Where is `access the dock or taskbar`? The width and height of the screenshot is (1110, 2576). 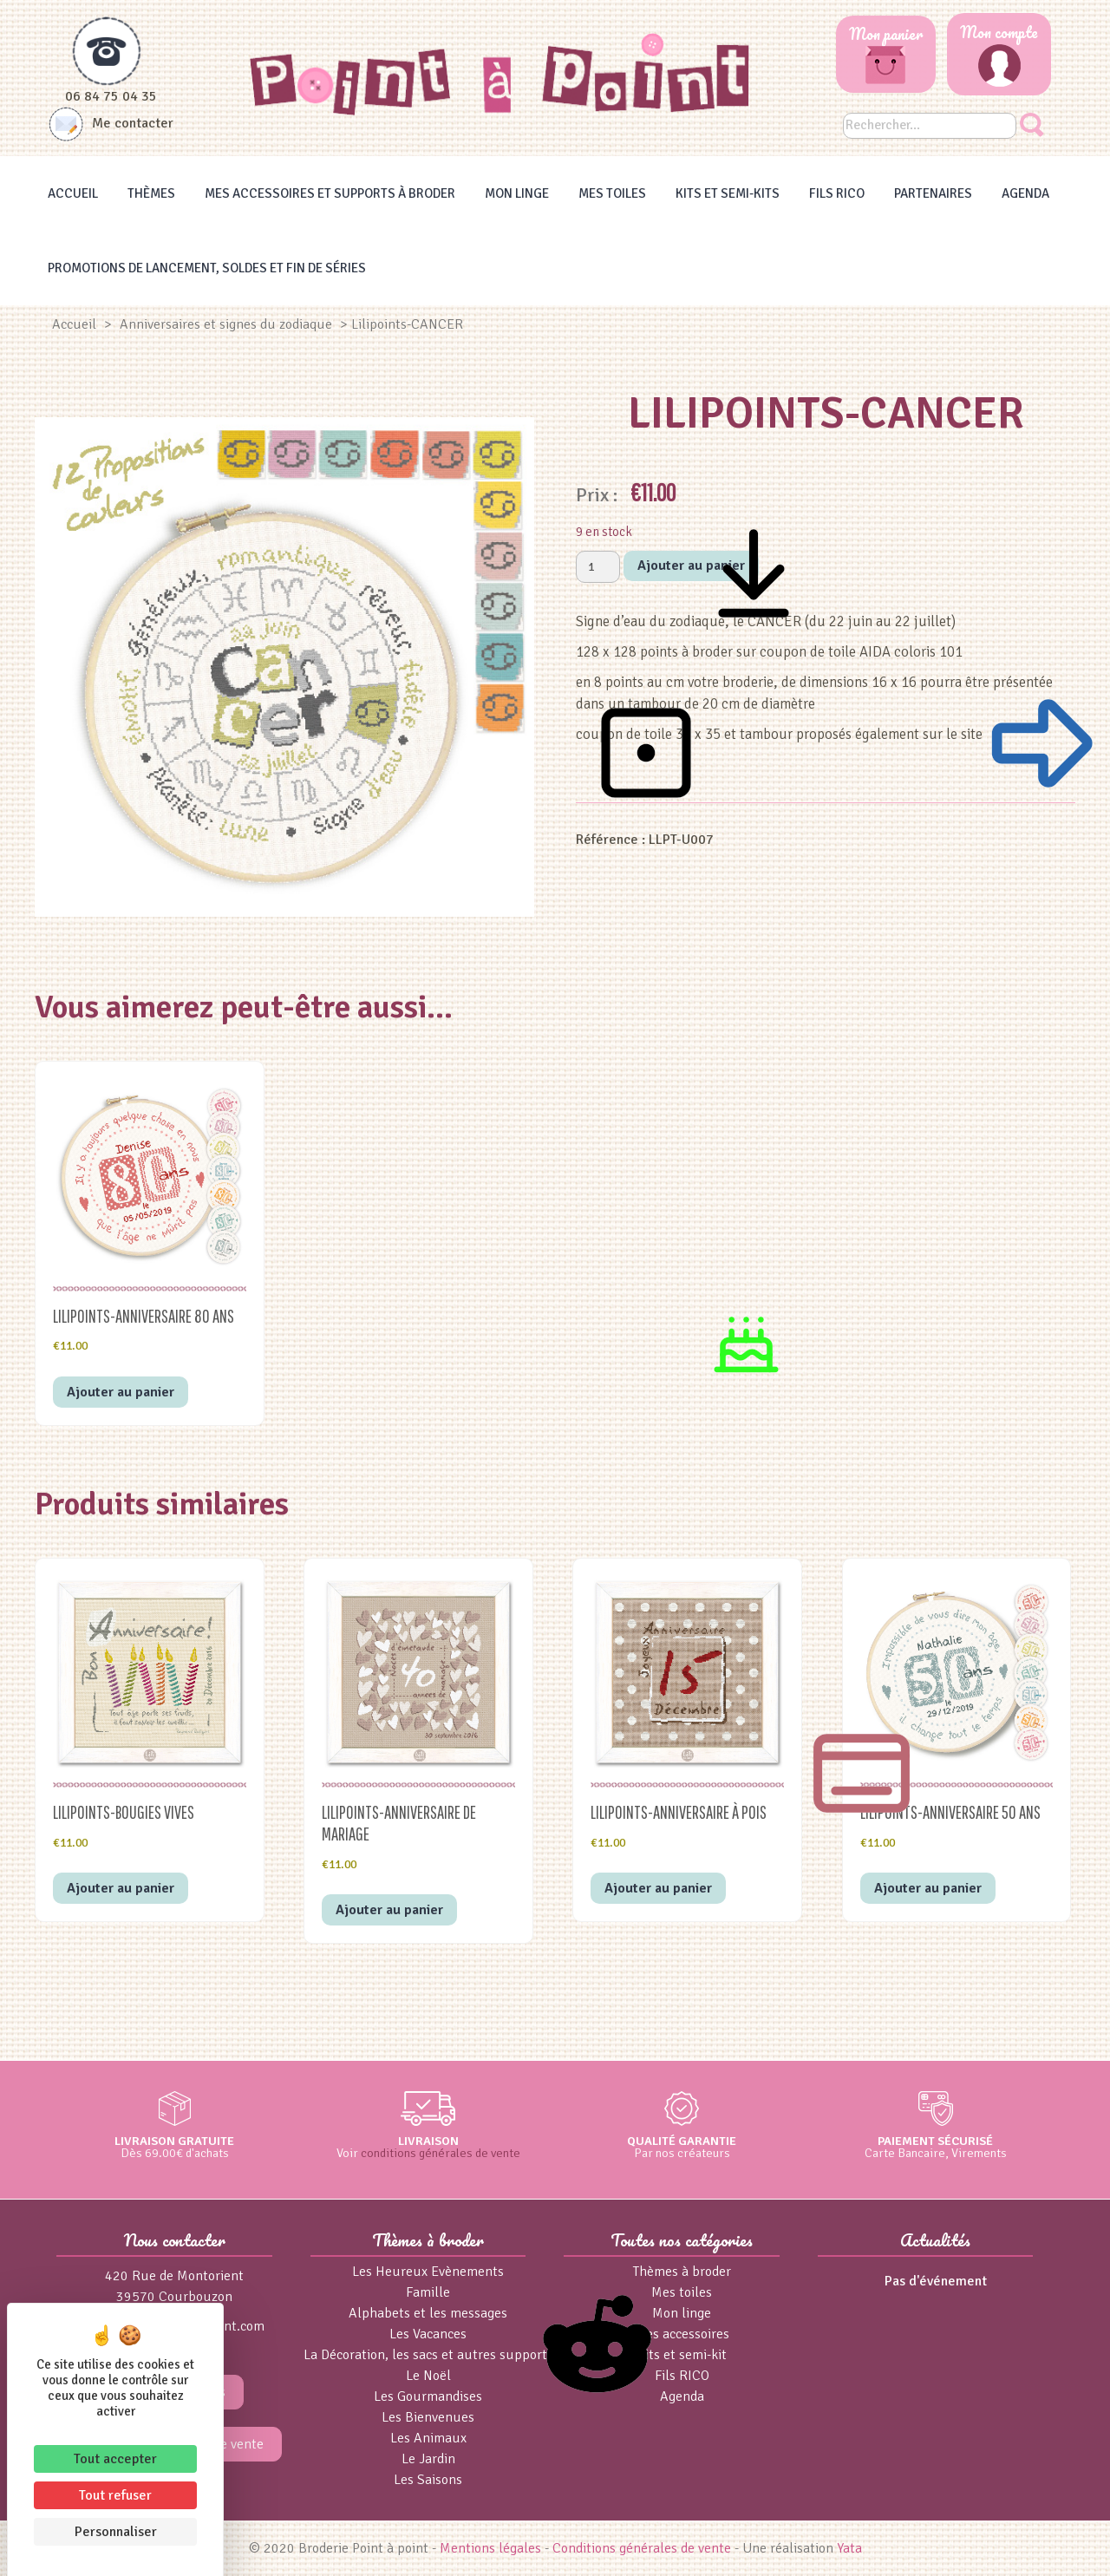 access the dock or taskbar is located at coordinates (861, 1773).